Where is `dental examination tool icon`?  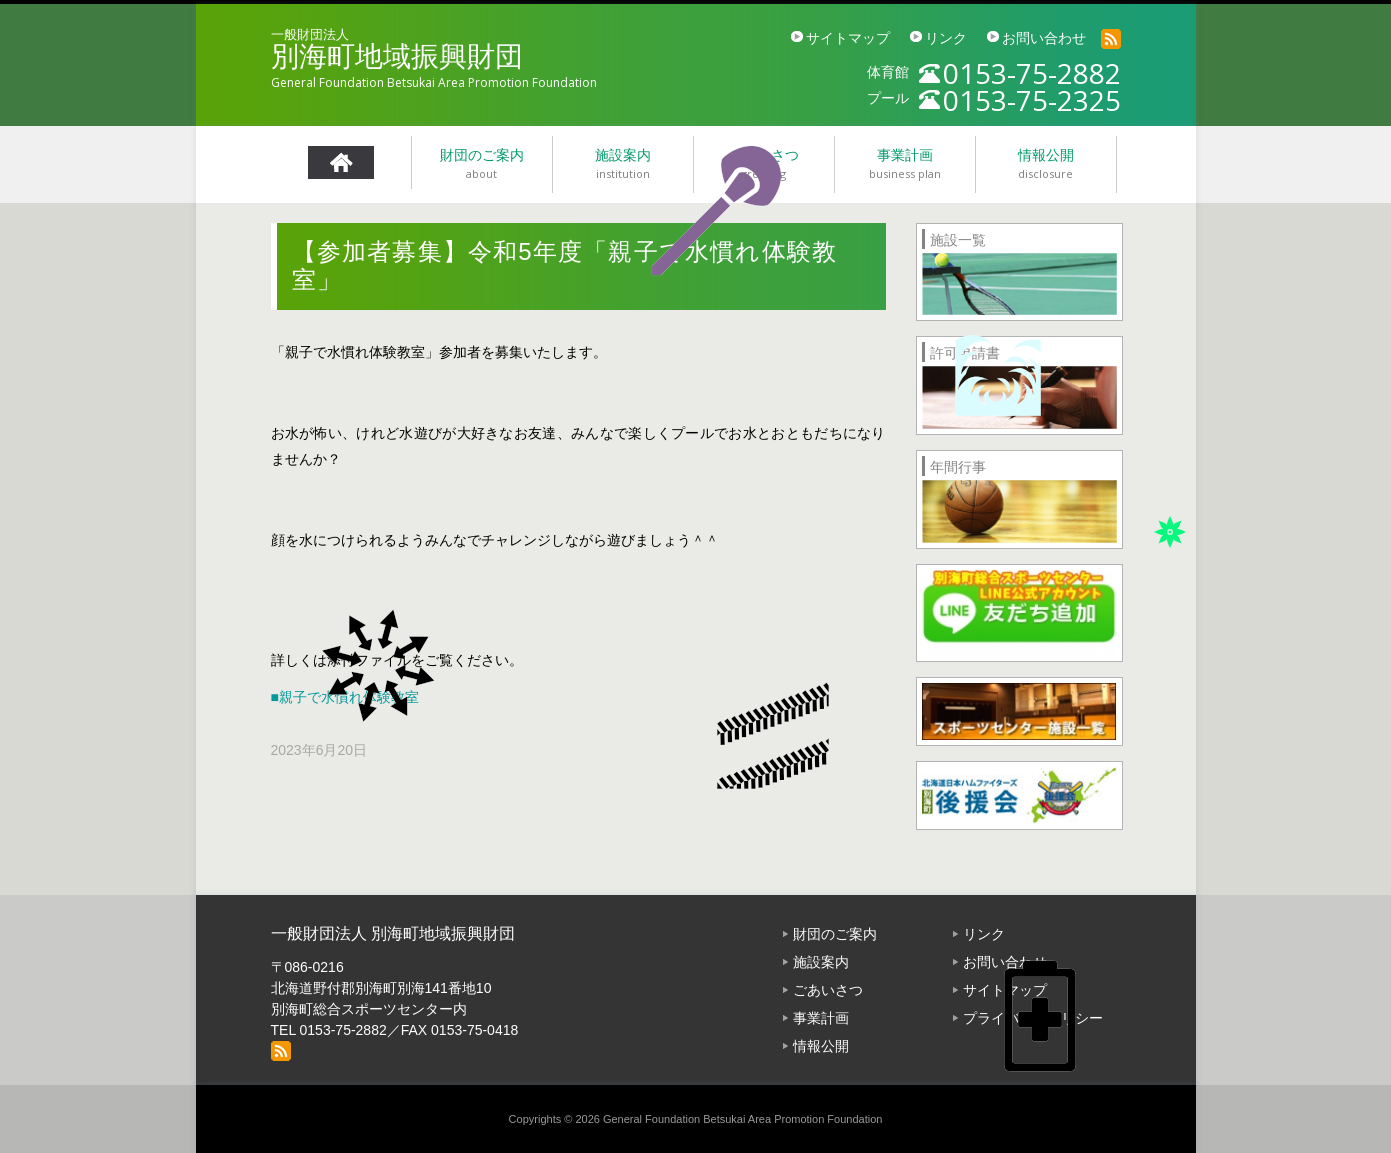
dental examination tool icon is located at coordinates (717, 210).